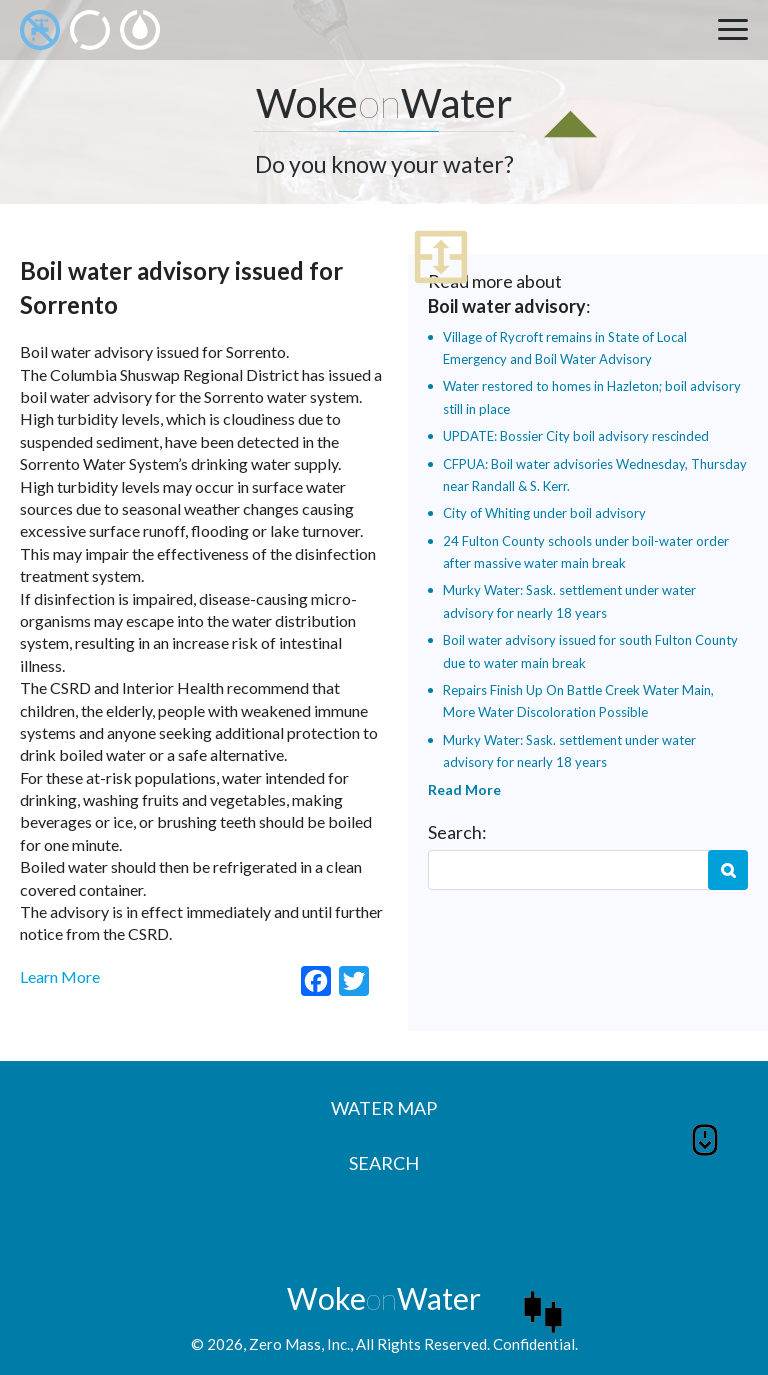 This screenshot has height=1375, width=768. Describe the element at coordinates (570, 128) in the screenshot. I see `collapse an expanded section or menu` at that location.